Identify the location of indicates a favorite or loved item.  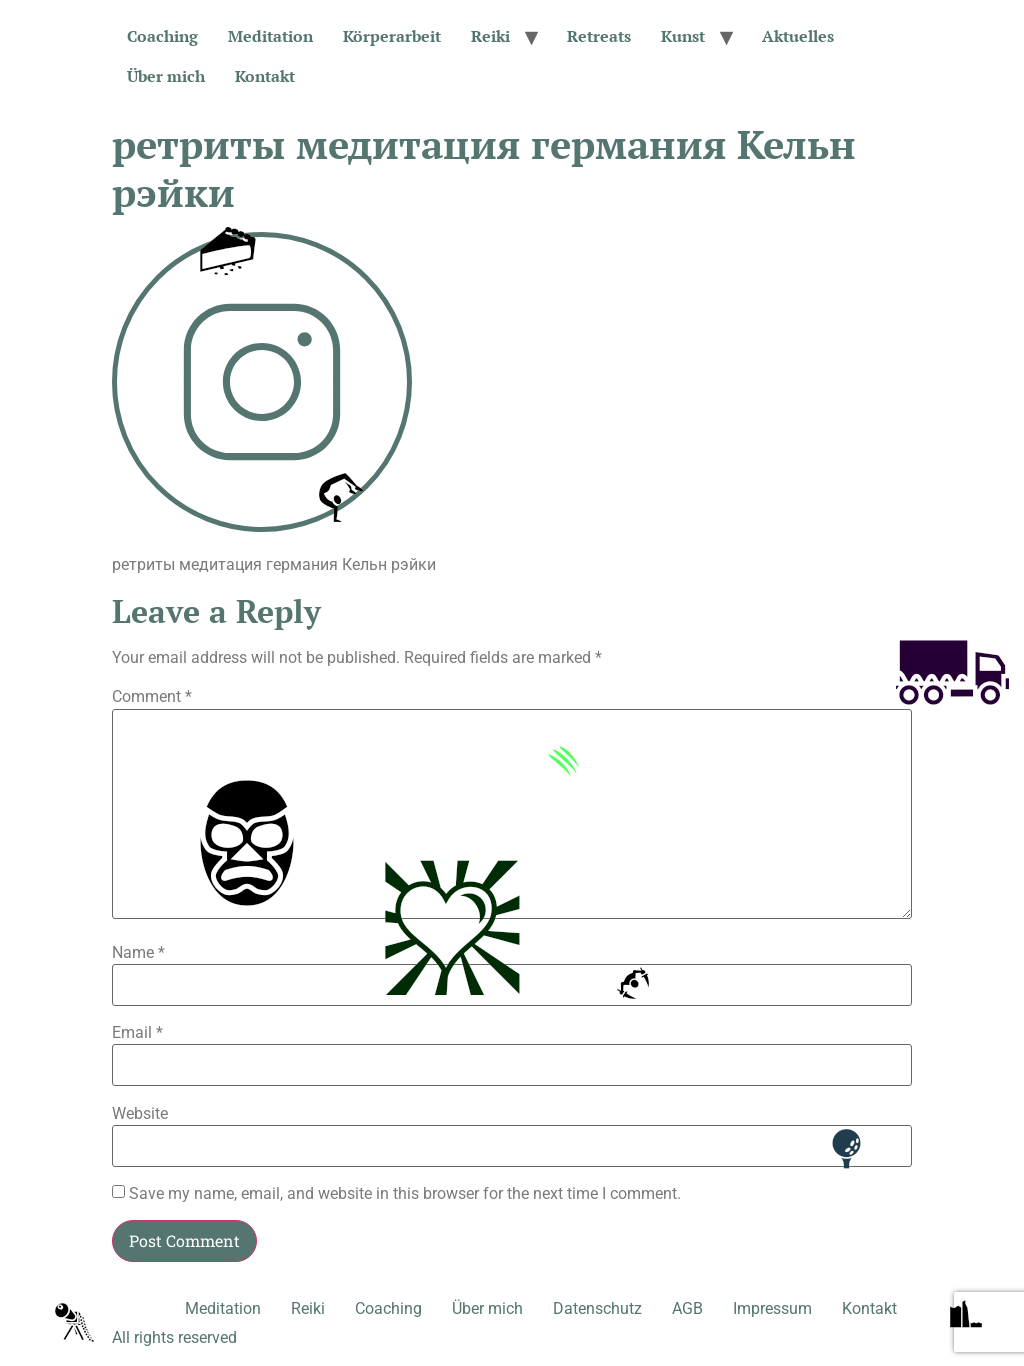
(452, 927).